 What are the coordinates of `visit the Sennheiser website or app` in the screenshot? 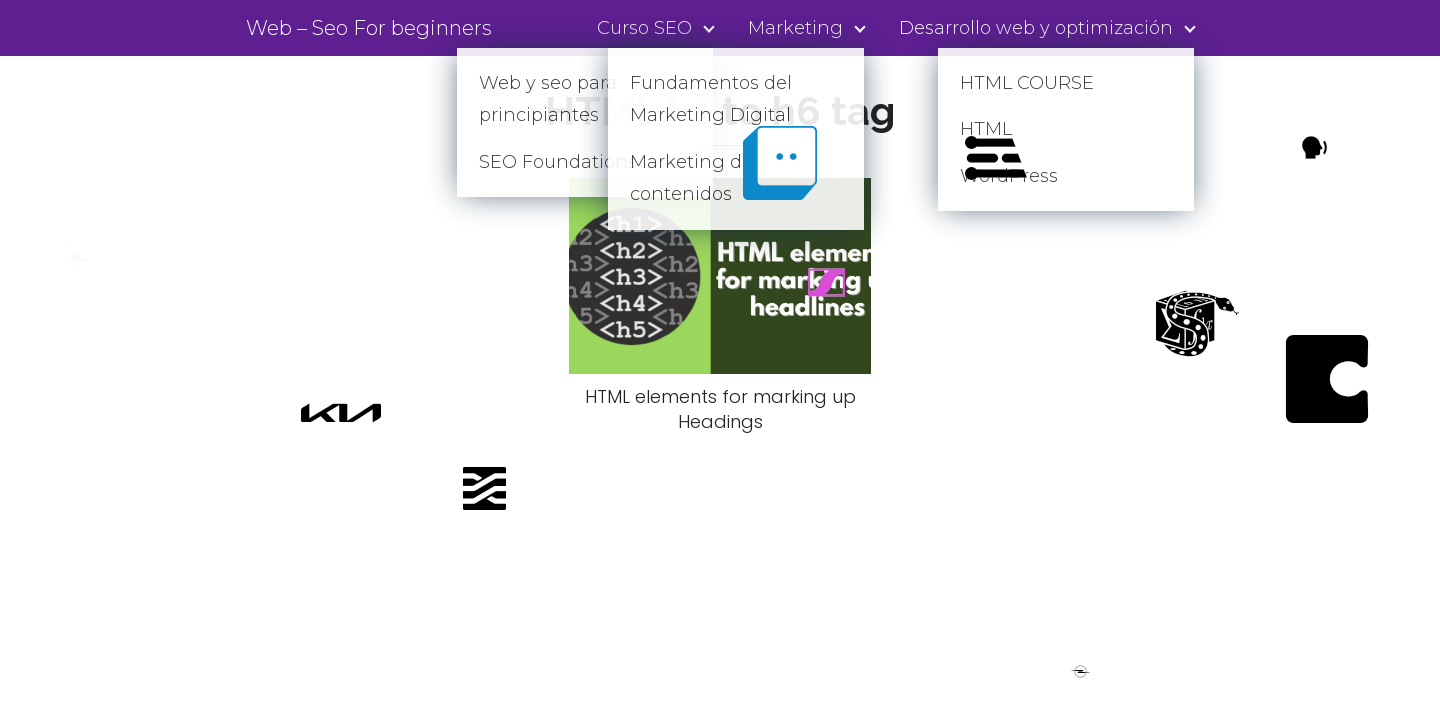 It's located at (826, 282).